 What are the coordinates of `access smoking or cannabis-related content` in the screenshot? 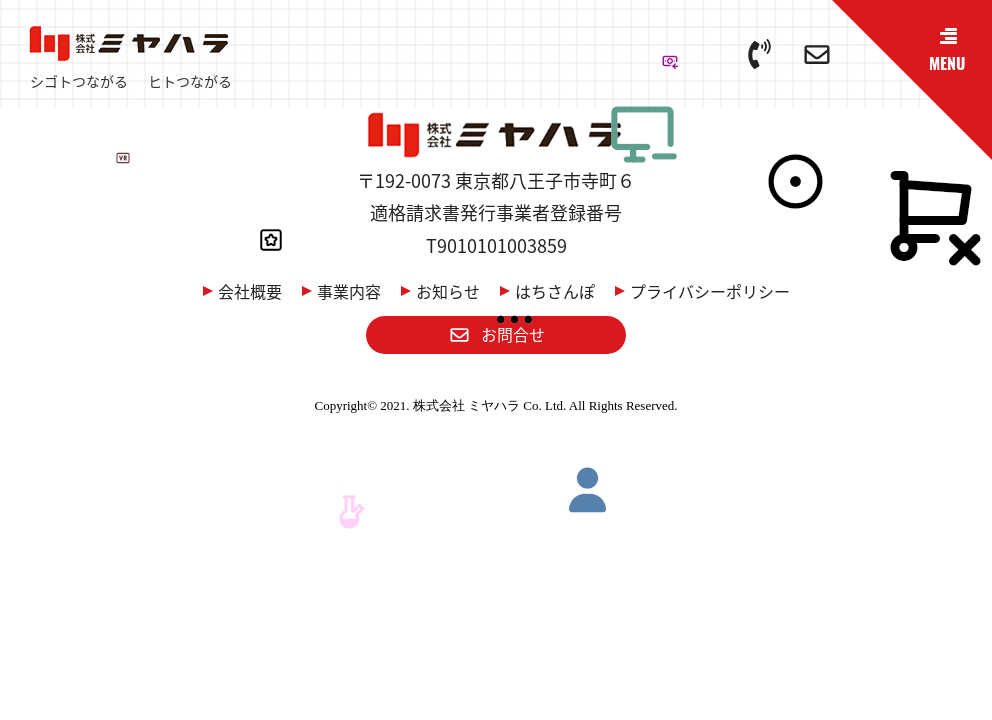 It's located at (351, 512).